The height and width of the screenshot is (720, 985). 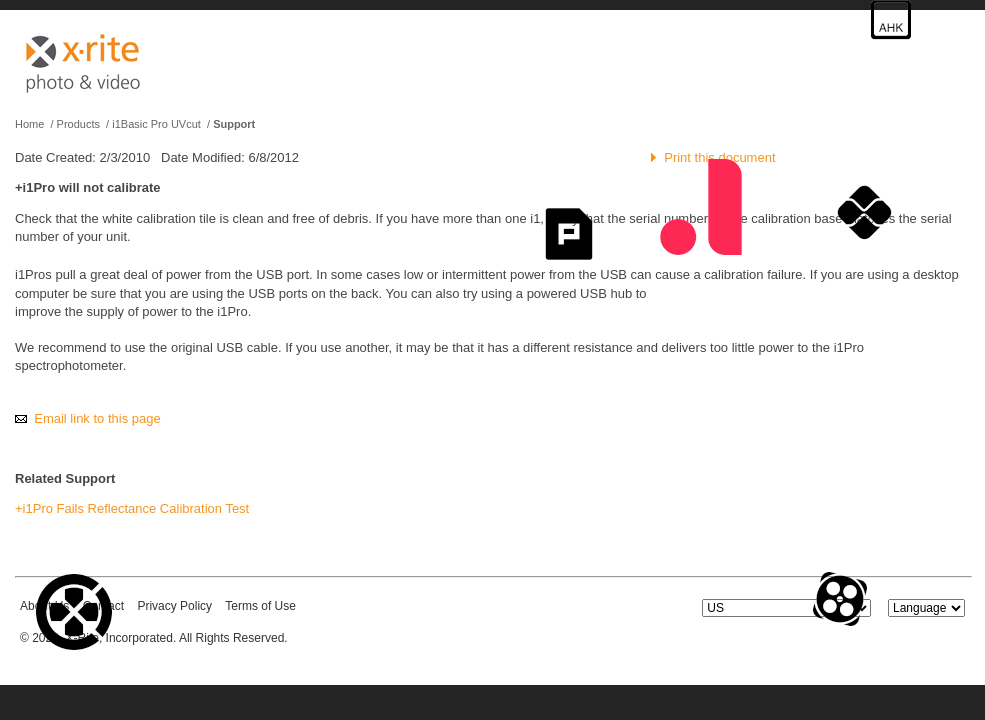 What do you see at coordinates (864, 212) in the screenshot?
I see `pay with pix instant payment` at bounding box center [864, 212].